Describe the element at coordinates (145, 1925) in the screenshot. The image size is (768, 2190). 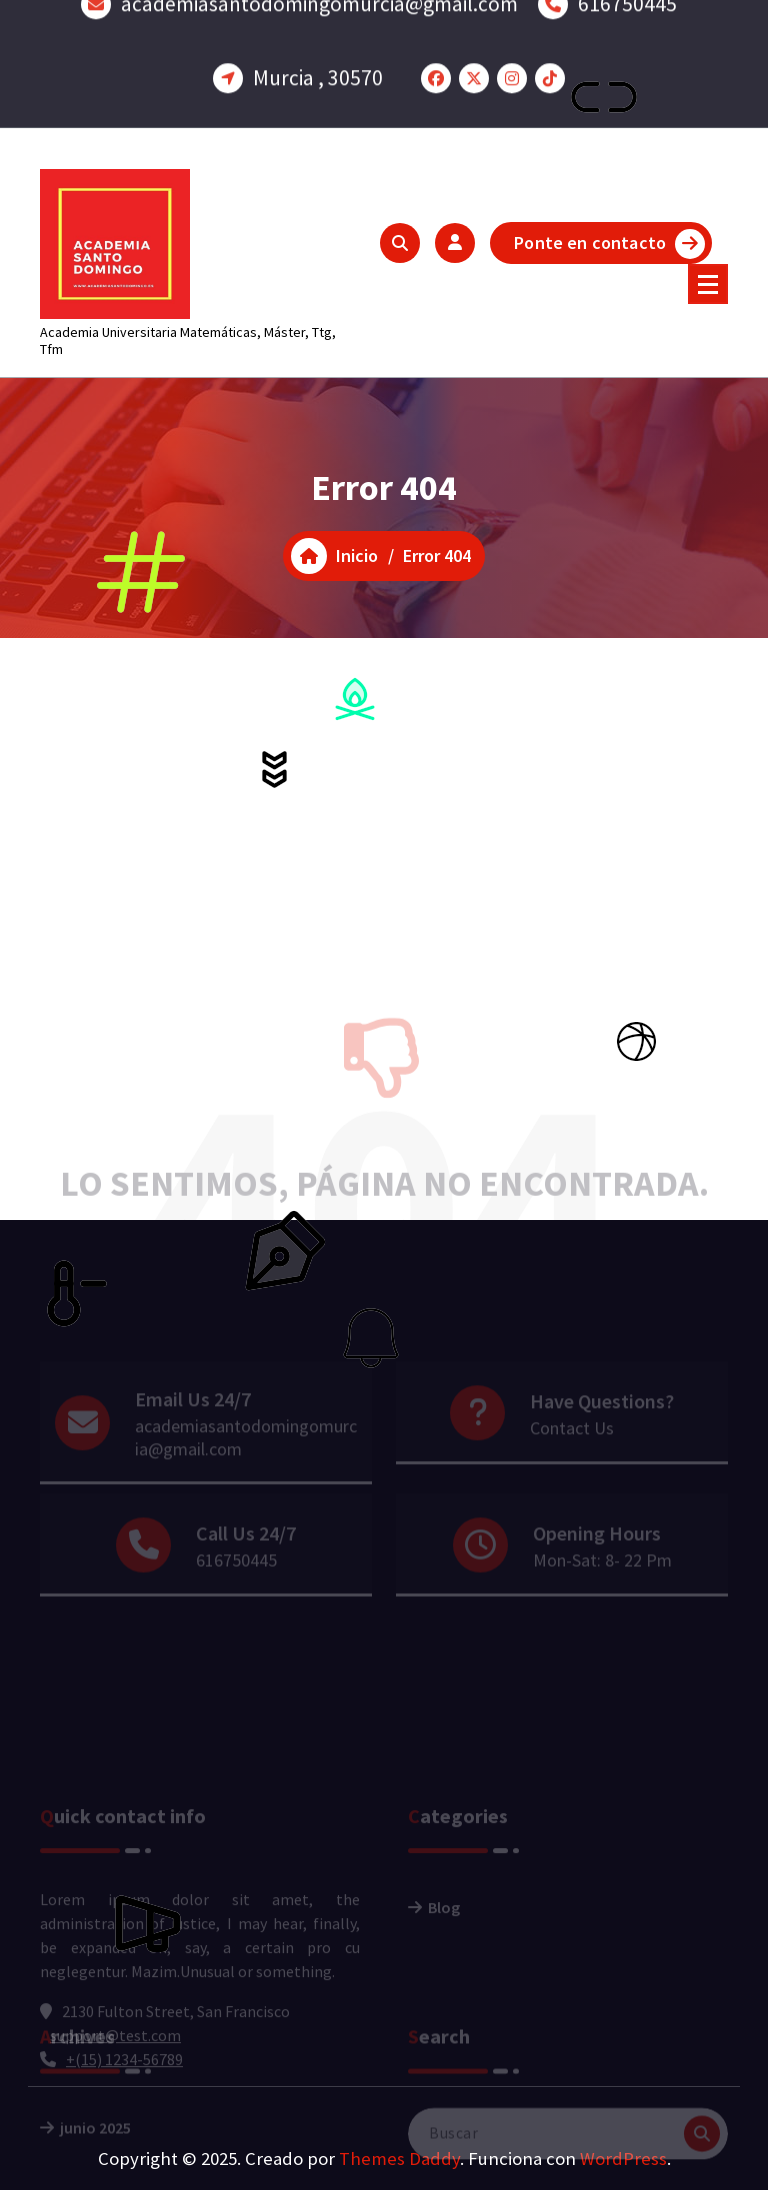
I see `make an announcement or broadcast` at that location.